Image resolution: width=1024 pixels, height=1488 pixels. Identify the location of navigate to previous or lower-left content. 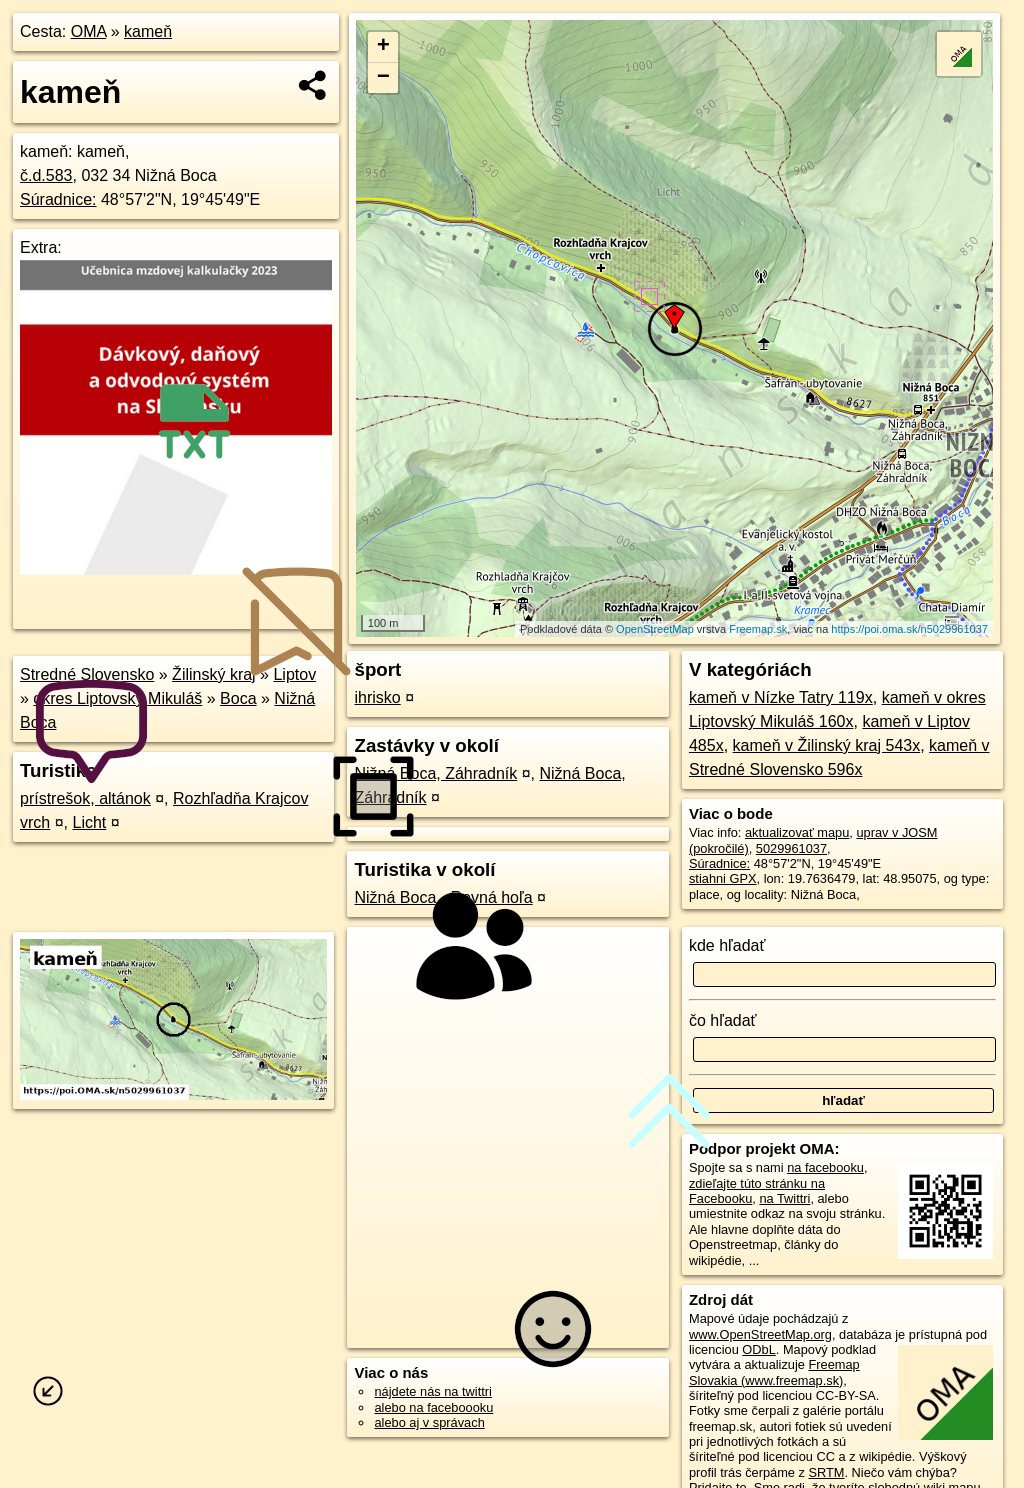
(48, 1391).